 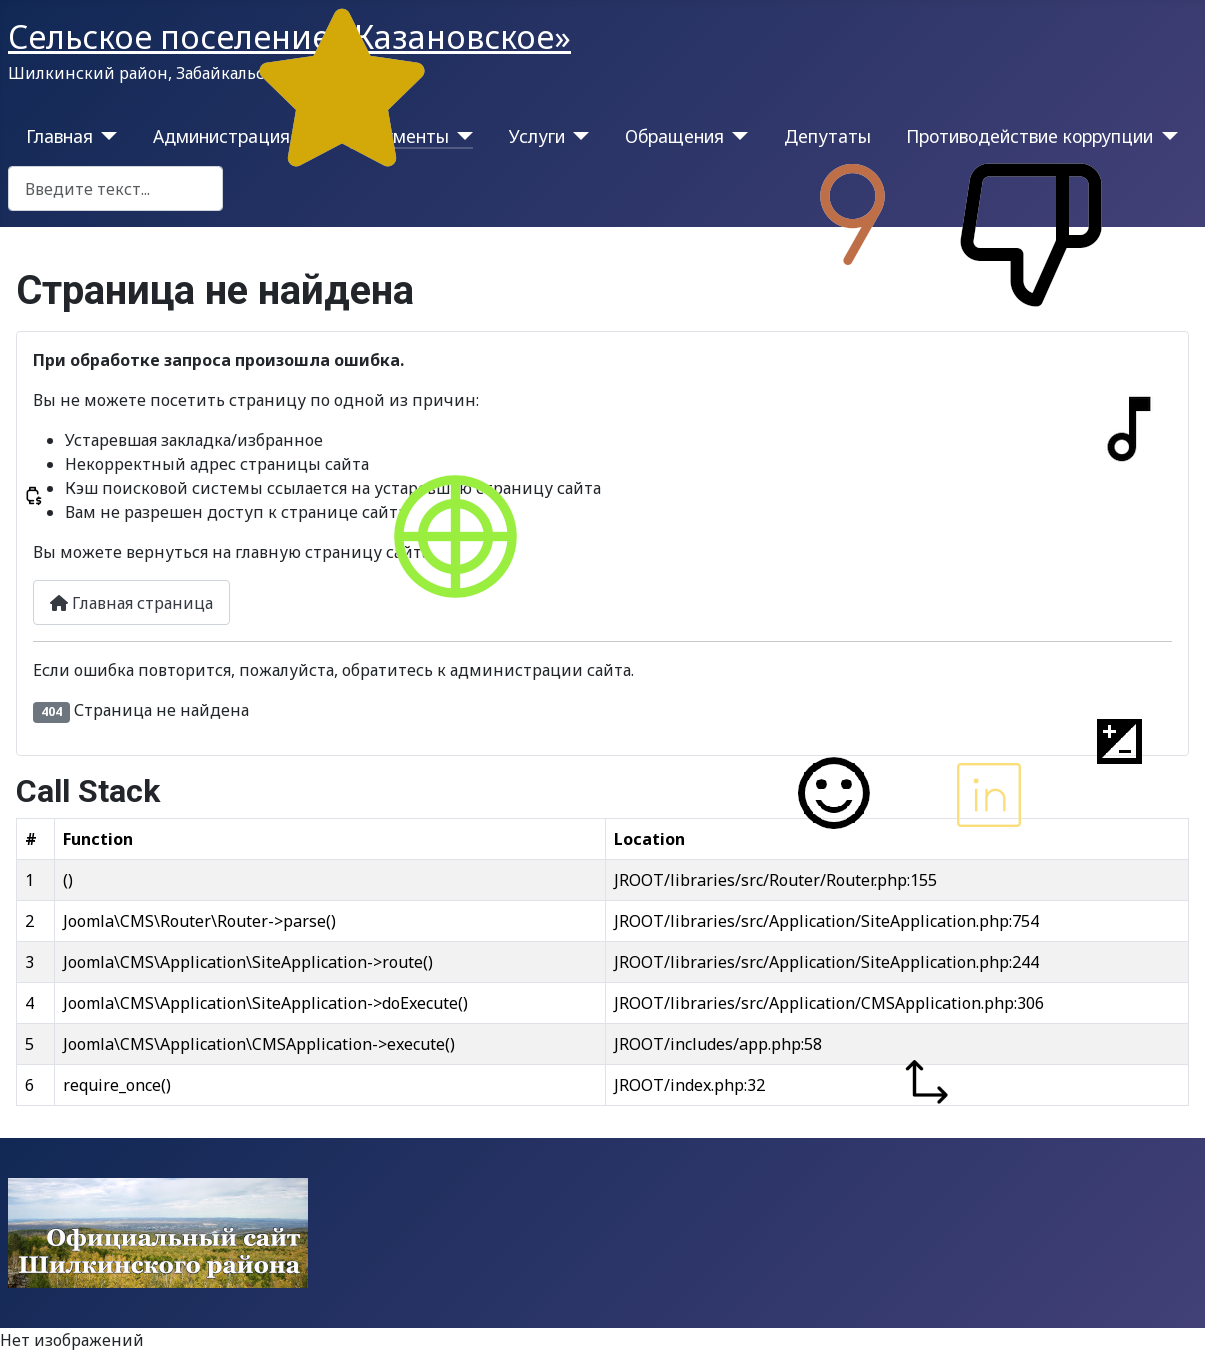 I want to click on access music or audio playback, so click(x=1129, y=429).